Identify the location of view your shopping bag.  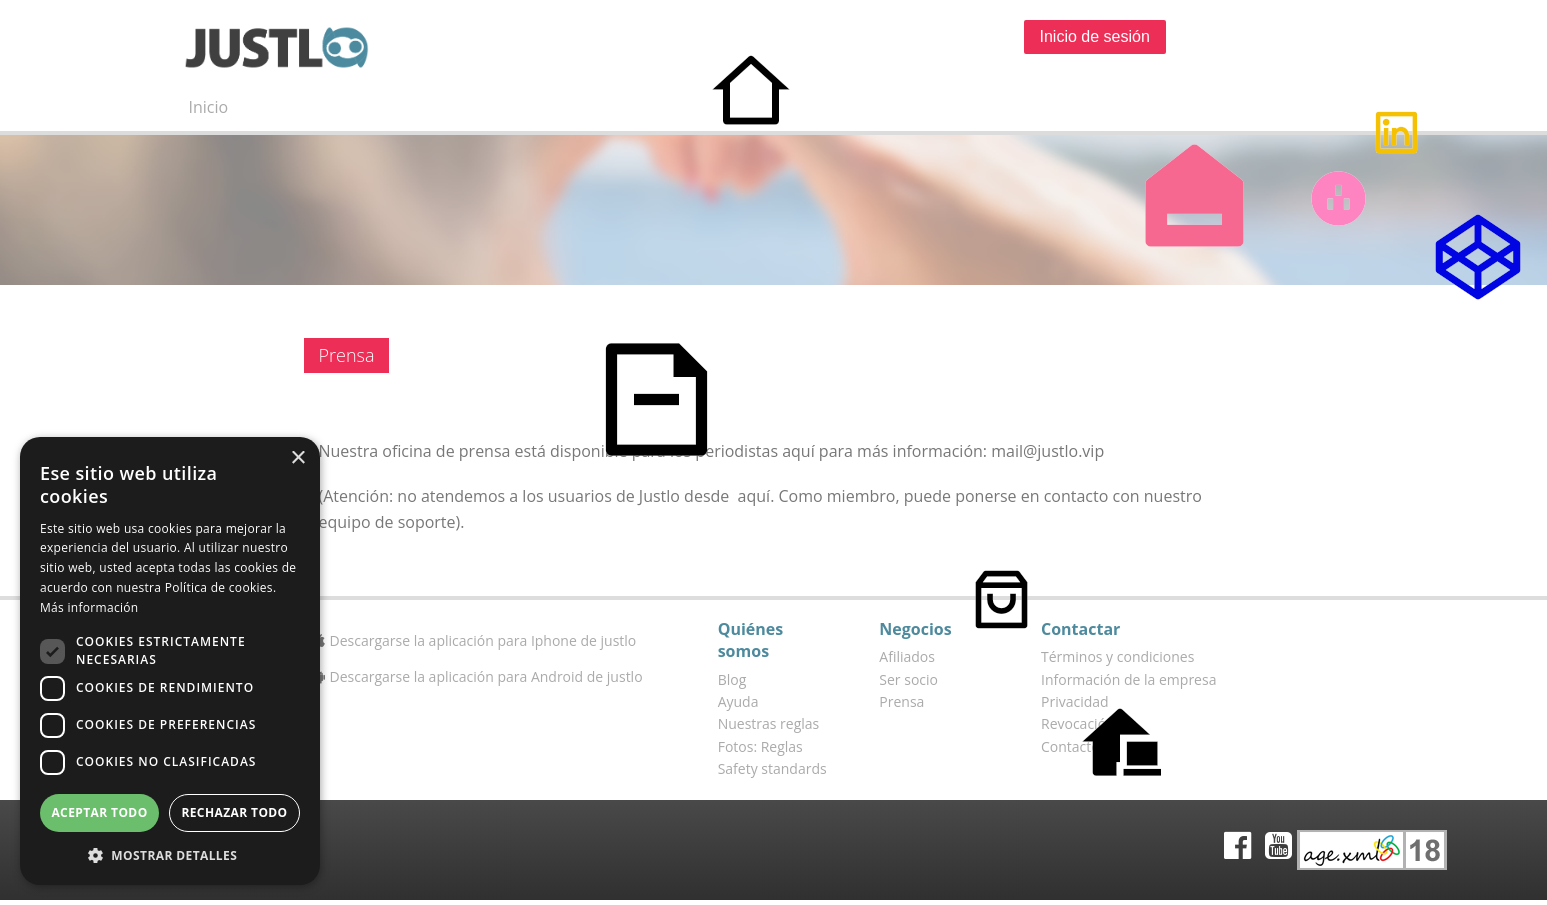
(1001, 599).